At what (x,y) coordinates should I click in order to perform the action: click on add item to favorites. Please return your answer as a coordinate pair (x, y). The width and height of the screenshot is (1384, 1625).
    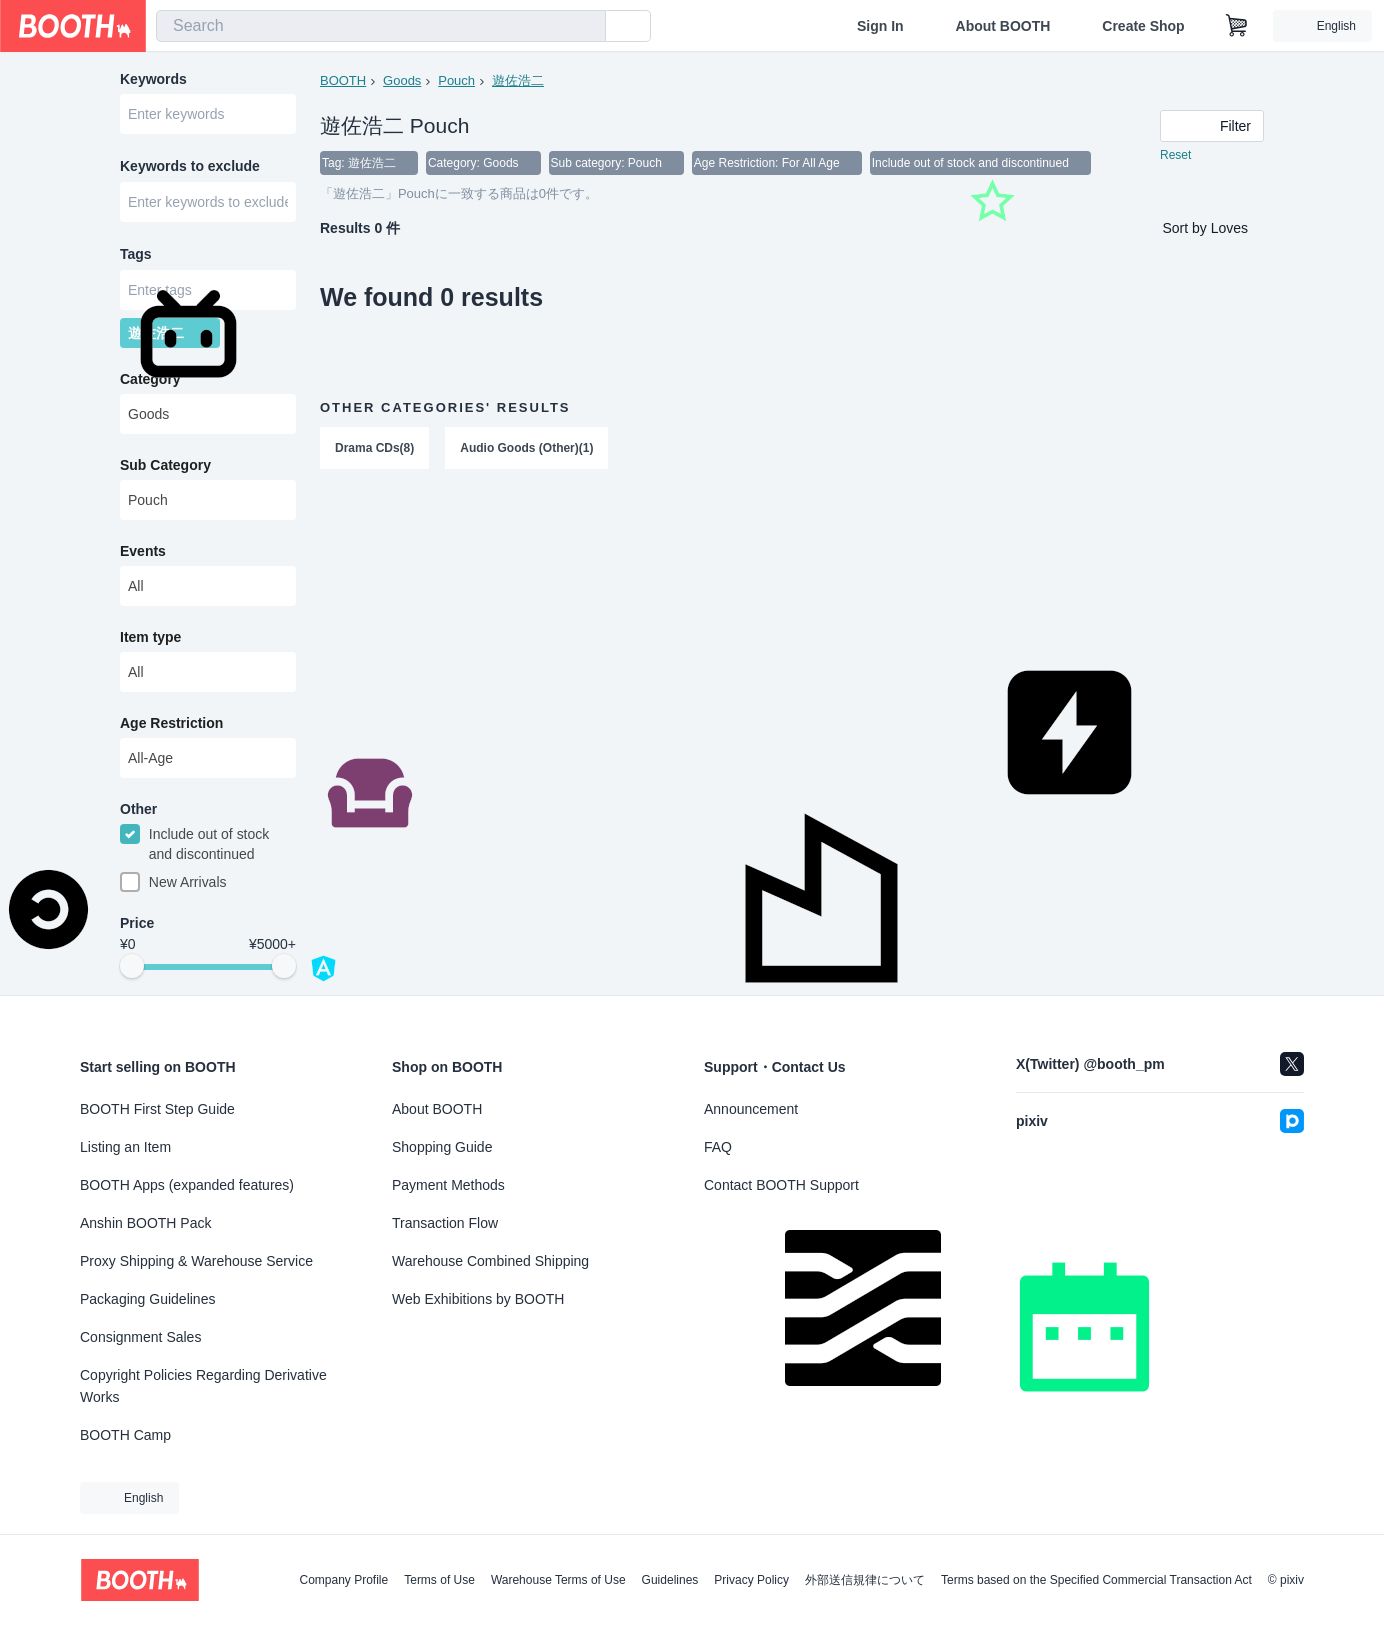
    Looking at the image, I should click on (992, 201).